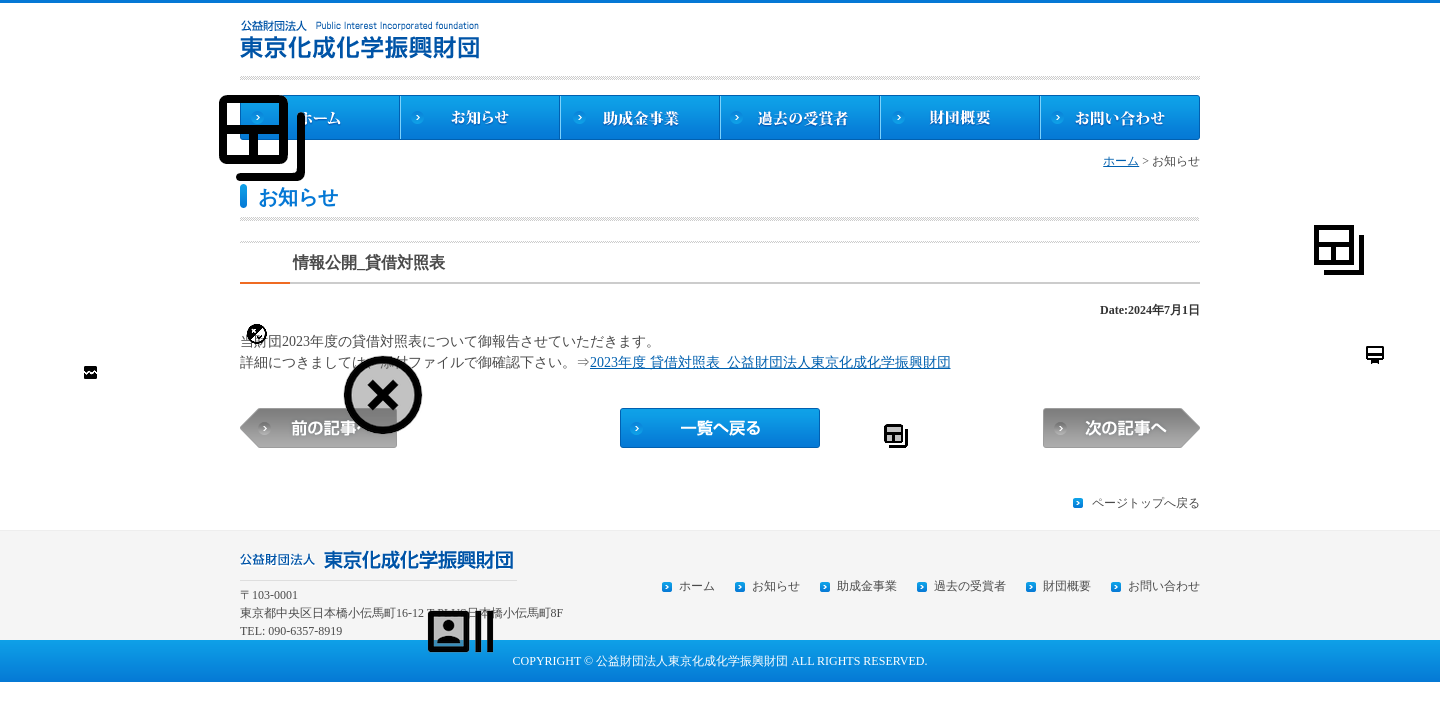  Describe the element at coordinates (383, 395) in the screenshot. I see `close or dismiss a dialog` at that location.